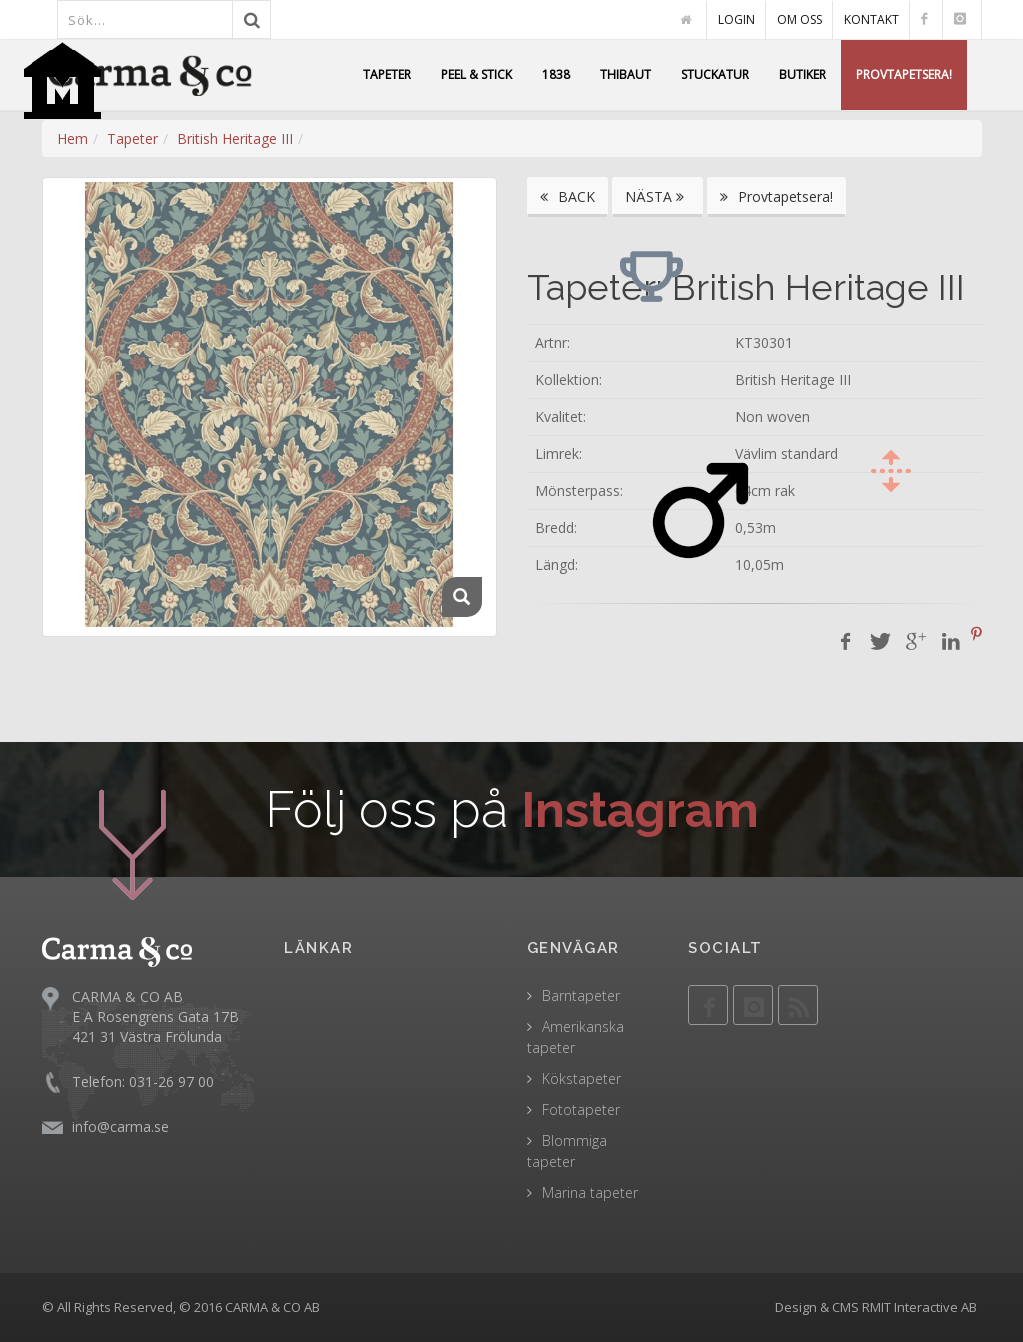 Image resolution: width=1023 pixels, height=1342 pixels. What do you see at coordinates (700, 510) in the screenshot?
I see `indicates male gender selection` at bounding box center [700, 510].